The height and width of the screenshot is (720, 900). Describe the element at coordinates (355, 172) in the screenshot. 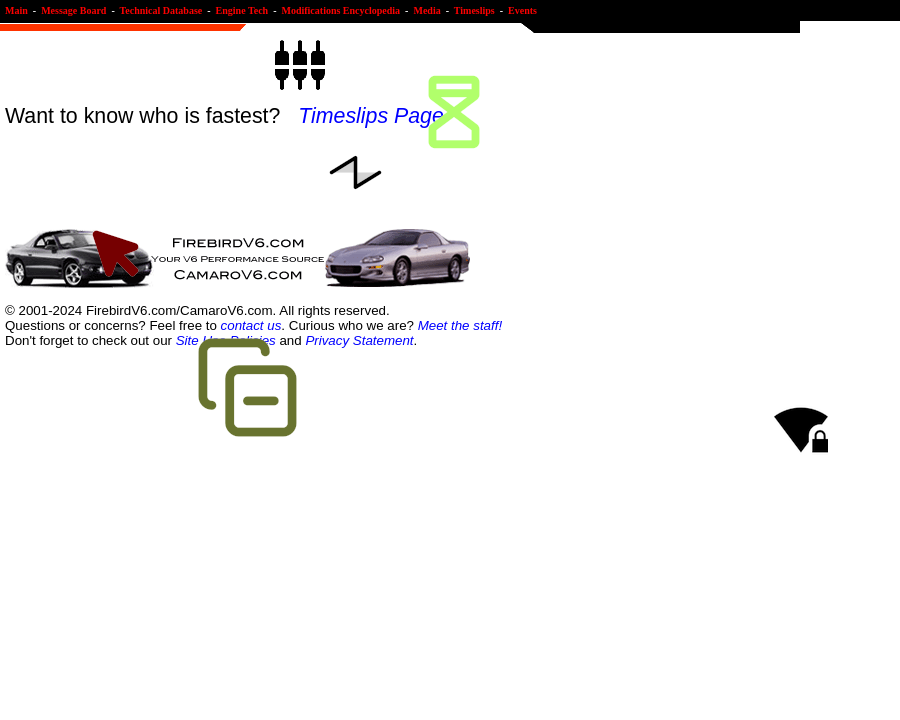

I see `adjust sawtooth waveform settings` at that location.